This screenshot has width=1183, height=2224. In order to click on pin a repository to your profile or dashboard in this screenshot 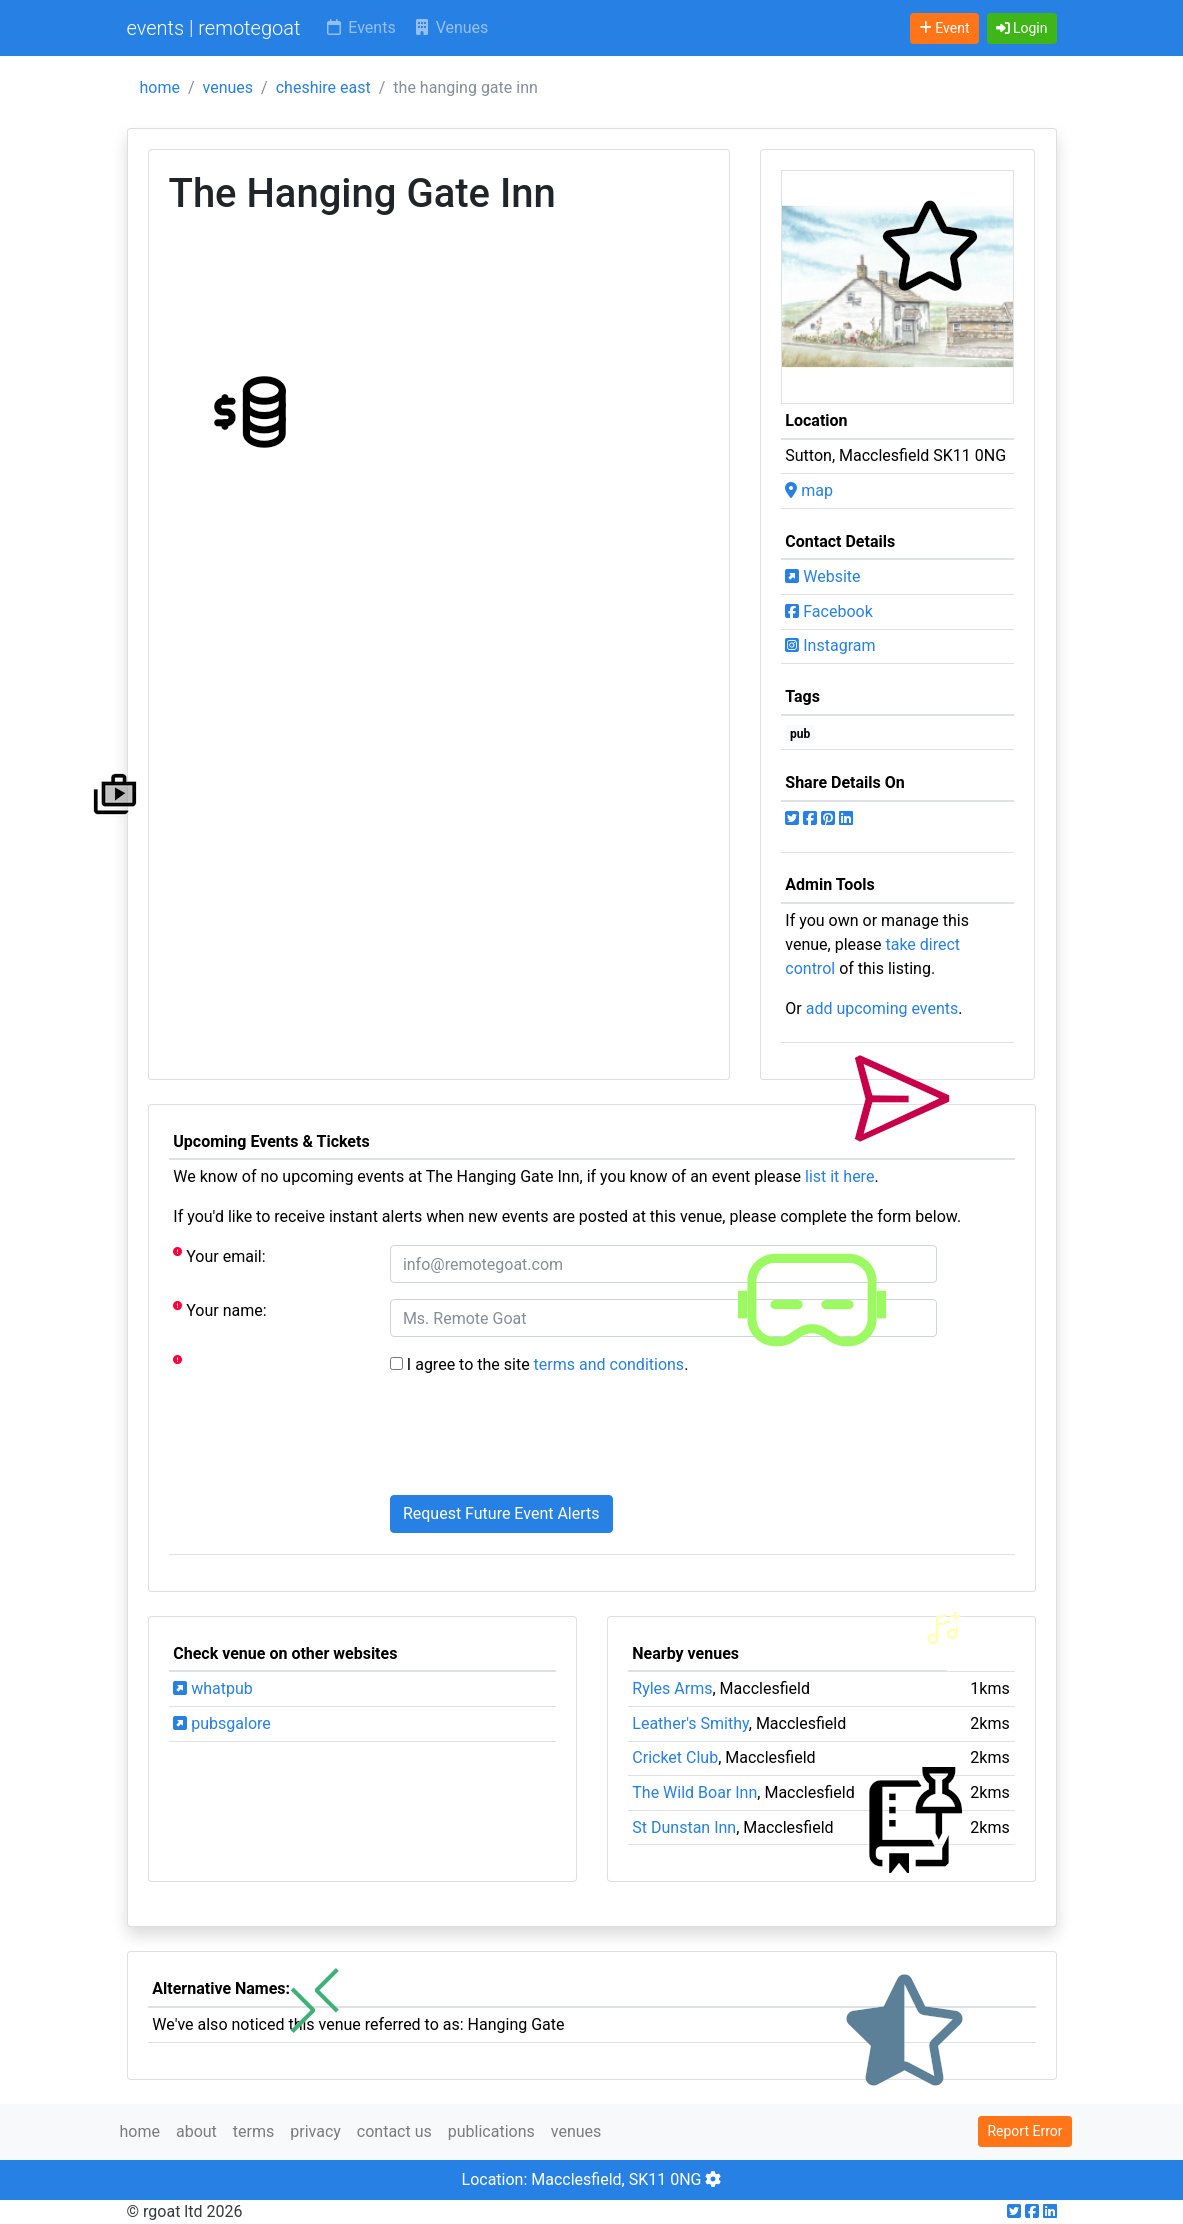, I will do `click(909, 1820)`.